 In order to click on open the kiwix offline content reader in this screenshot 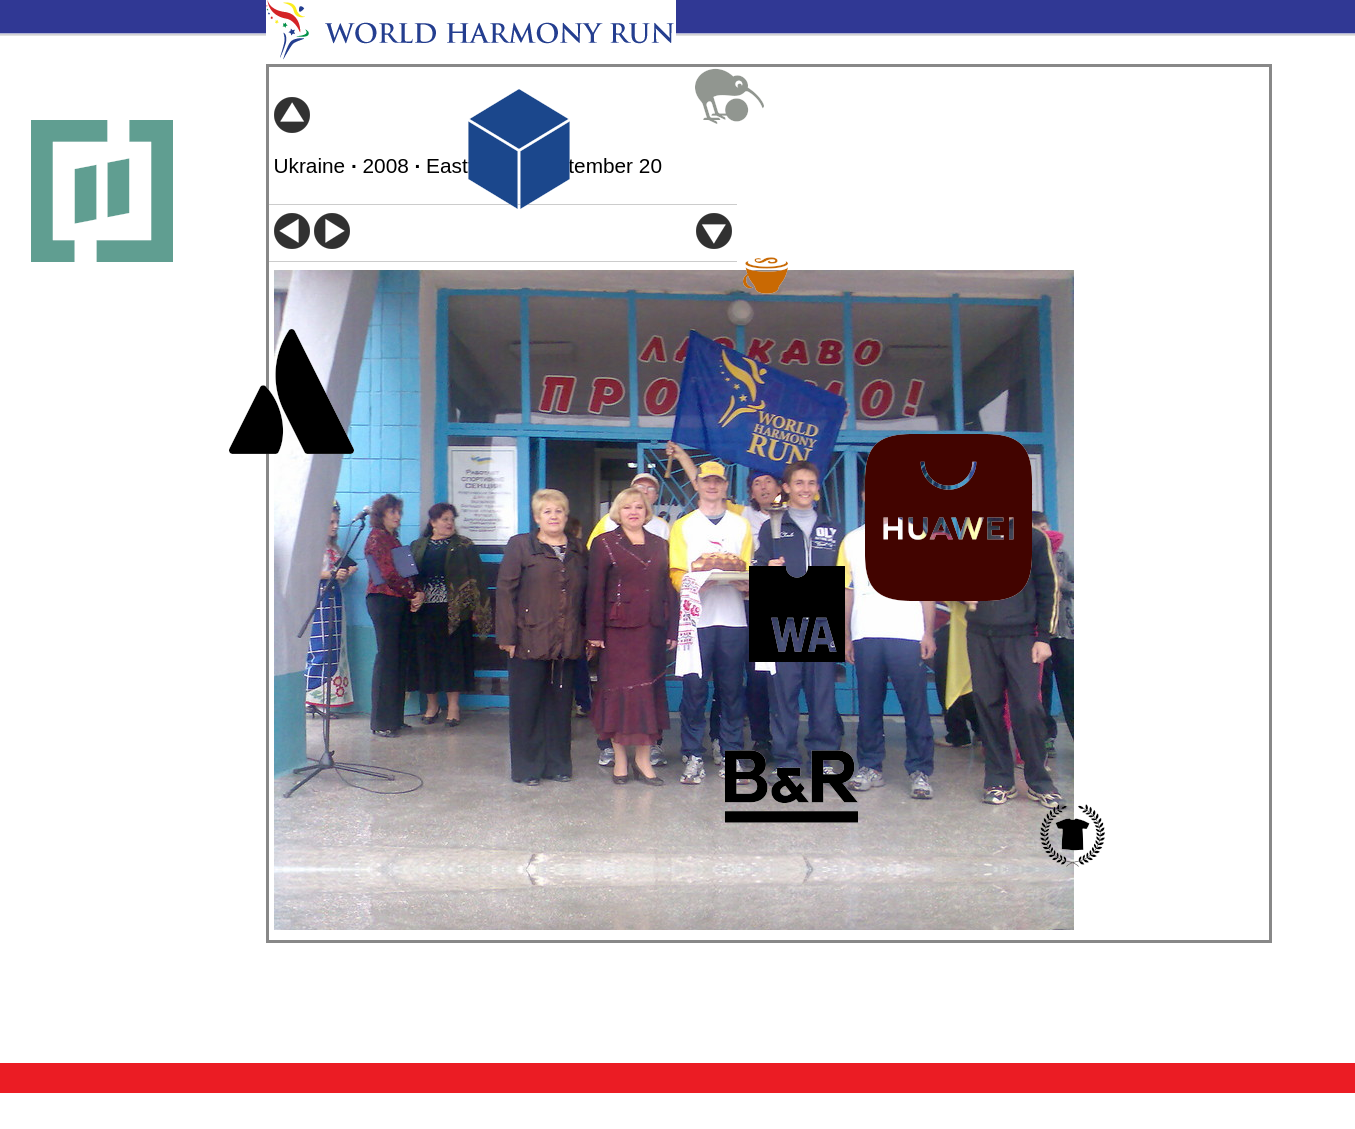, I will do `click(729, 96)`.